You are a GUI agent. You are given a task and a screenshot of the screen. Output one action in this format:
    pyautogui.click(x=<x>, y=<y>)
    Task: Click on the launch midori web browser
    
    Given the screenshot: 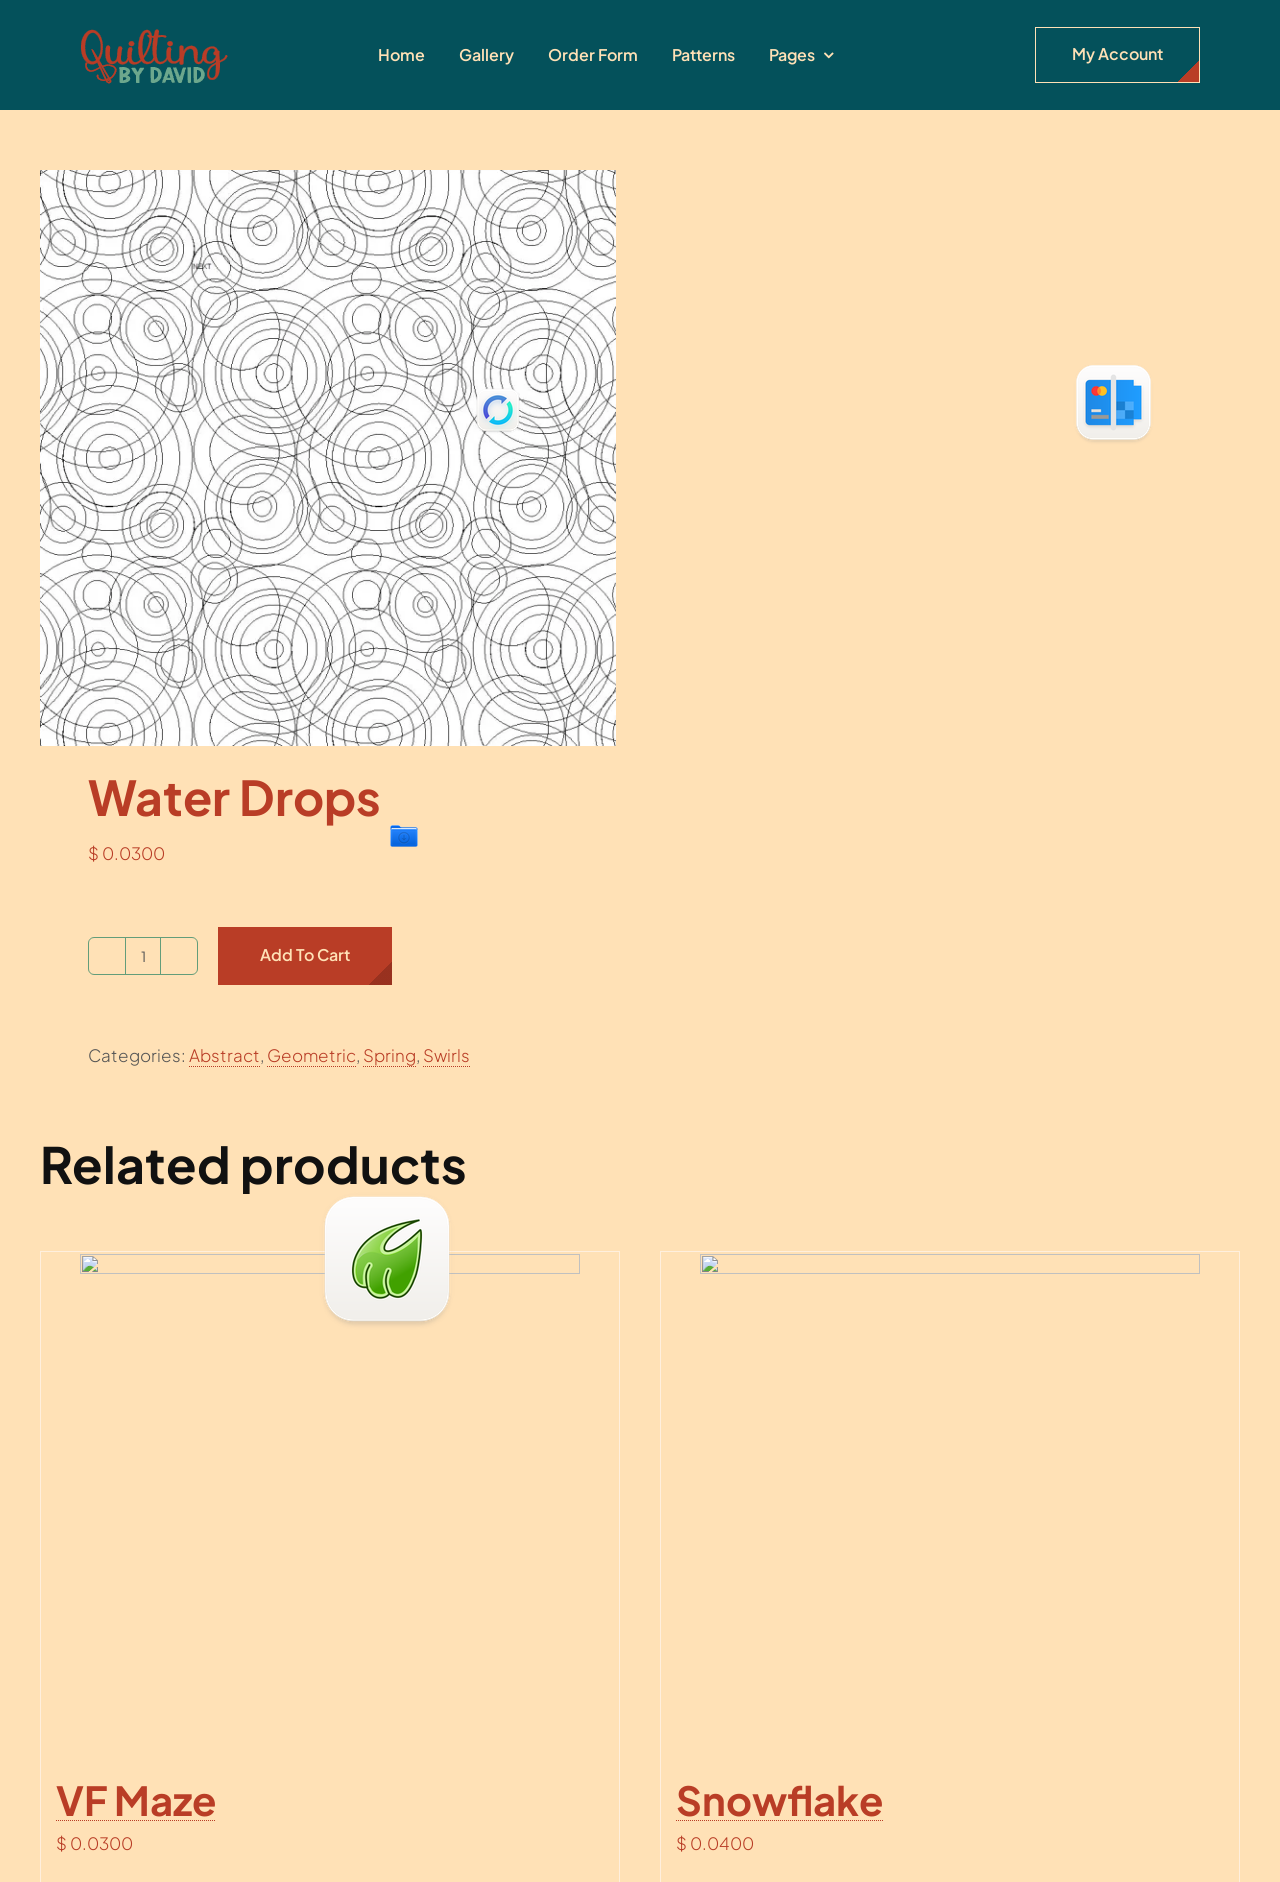 What is the action you would take?
    pyautogui.click(x=387, y=1259)
    